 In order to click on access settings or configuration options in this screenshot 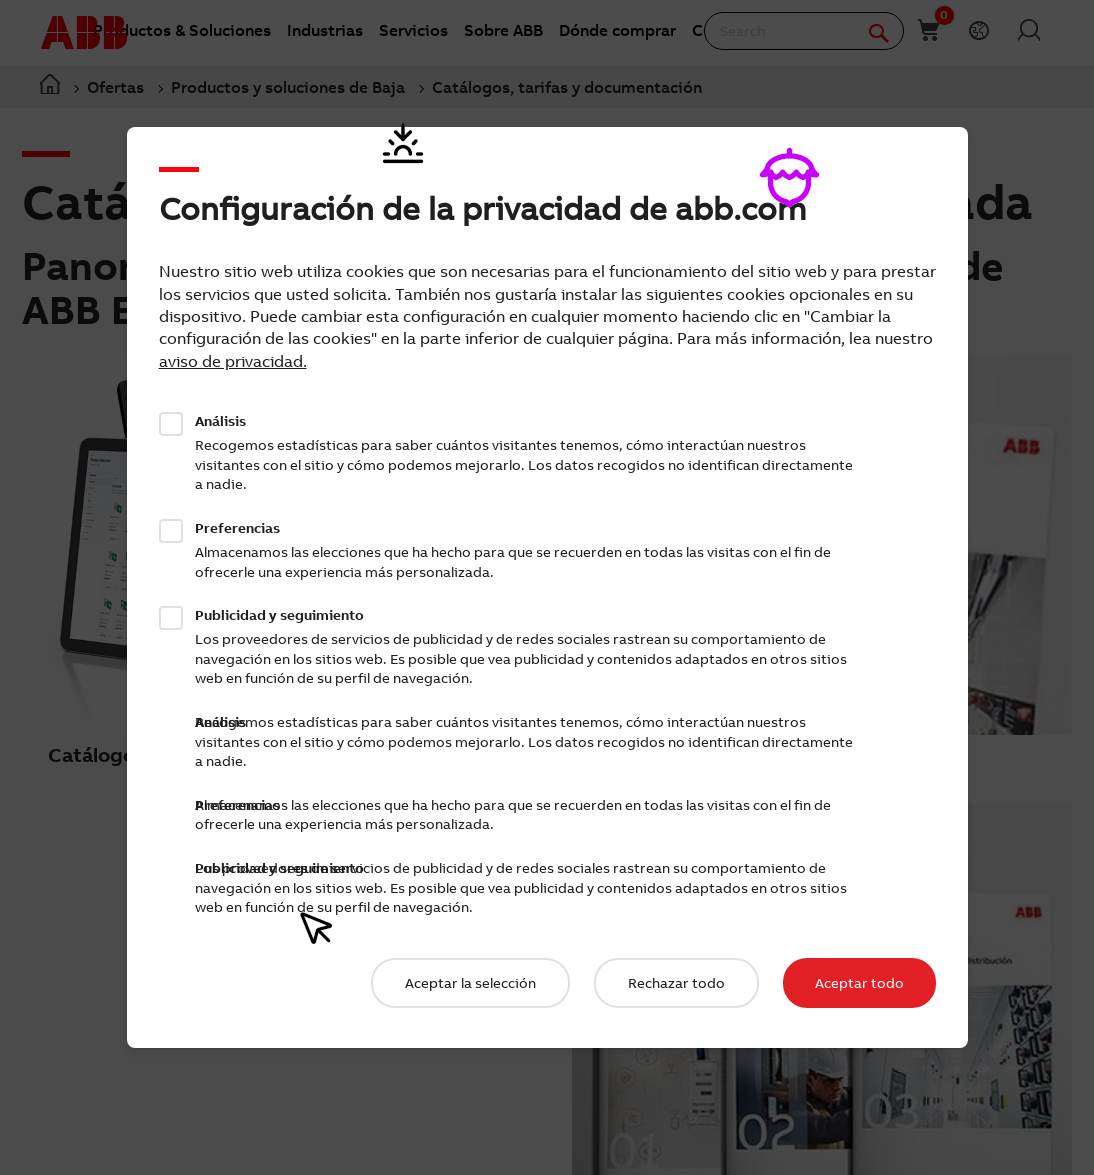, I will do `click(789, 177)`.